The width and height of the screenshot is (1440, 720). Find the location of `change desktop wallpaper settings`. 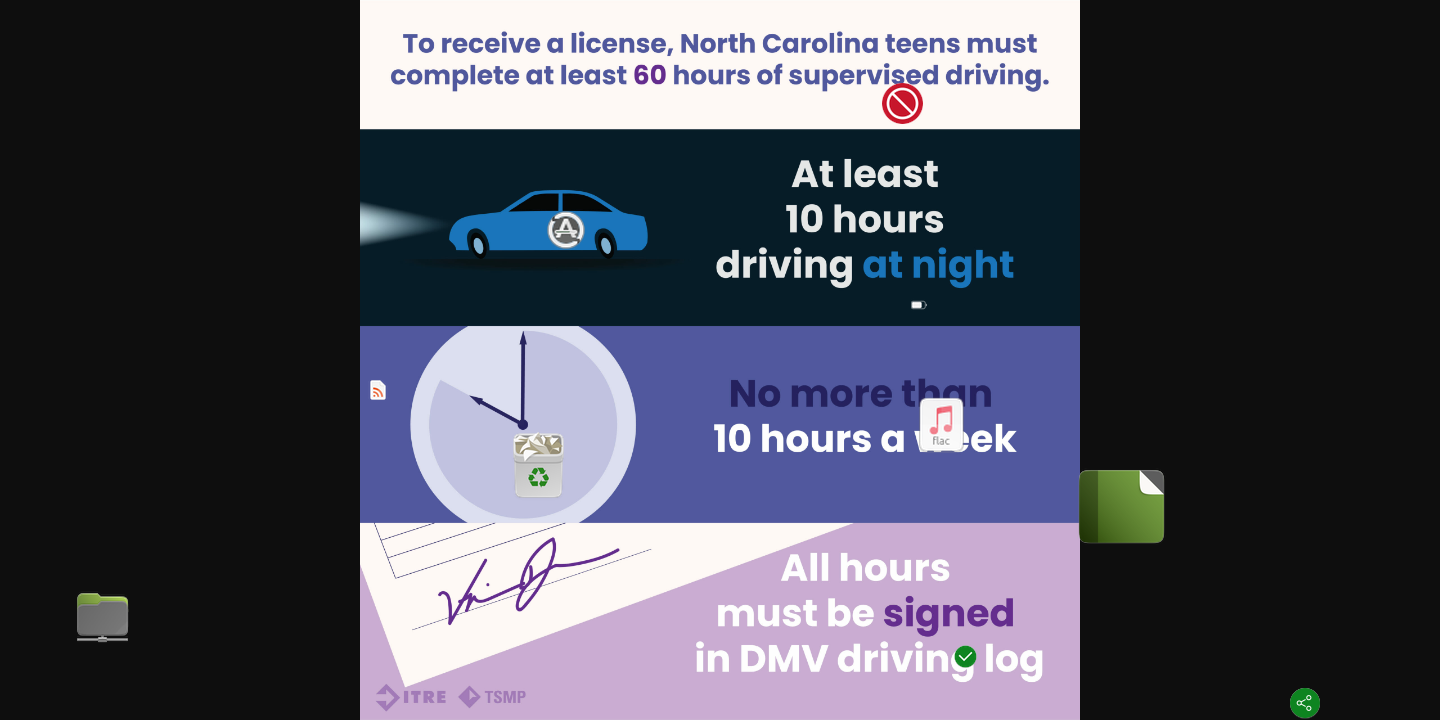

change desktop wallpaper settings is located at coordinates (1121, 503).